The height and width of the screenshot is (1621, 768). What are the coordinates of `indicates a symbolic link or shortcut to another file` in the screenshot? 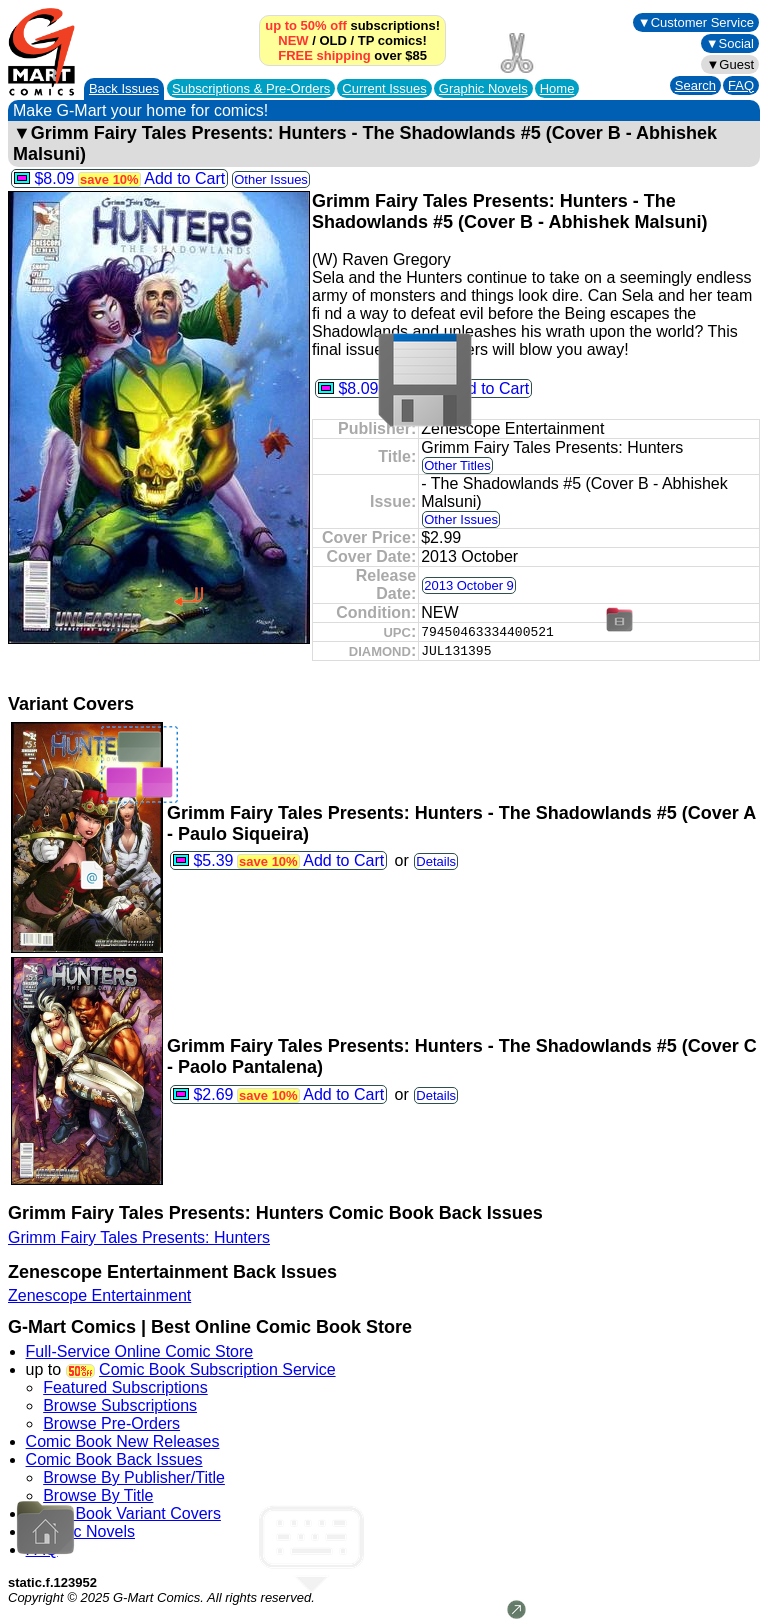 It's located at (516, 1609).